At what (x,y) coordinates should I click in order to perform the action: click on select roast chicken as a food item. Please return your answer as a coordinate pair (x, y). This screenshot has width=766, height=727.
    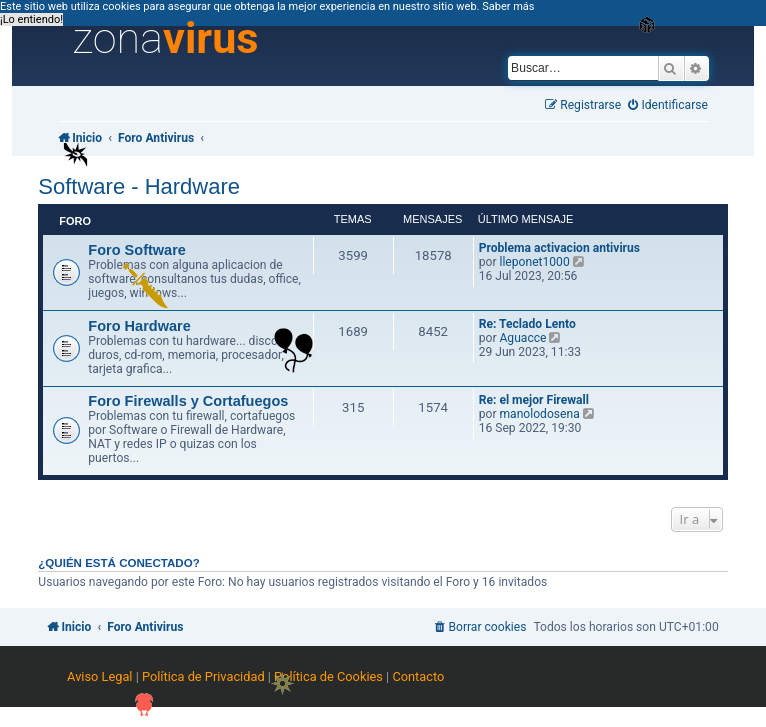
    Looking at the image, I should click on (144, 704).